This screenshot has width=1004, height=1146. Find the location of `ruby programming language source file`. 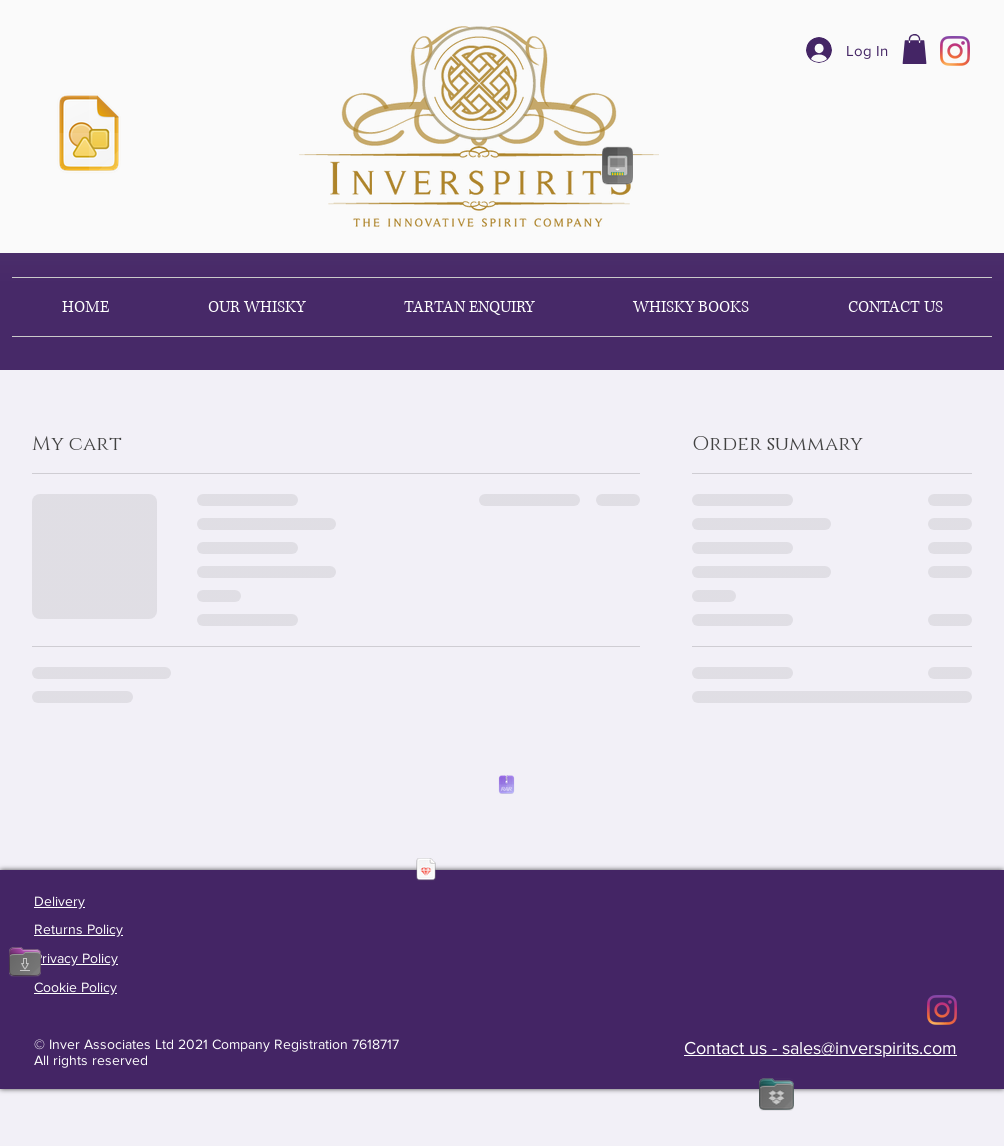

ruby programming language source file is located at coordinates (426, 869).